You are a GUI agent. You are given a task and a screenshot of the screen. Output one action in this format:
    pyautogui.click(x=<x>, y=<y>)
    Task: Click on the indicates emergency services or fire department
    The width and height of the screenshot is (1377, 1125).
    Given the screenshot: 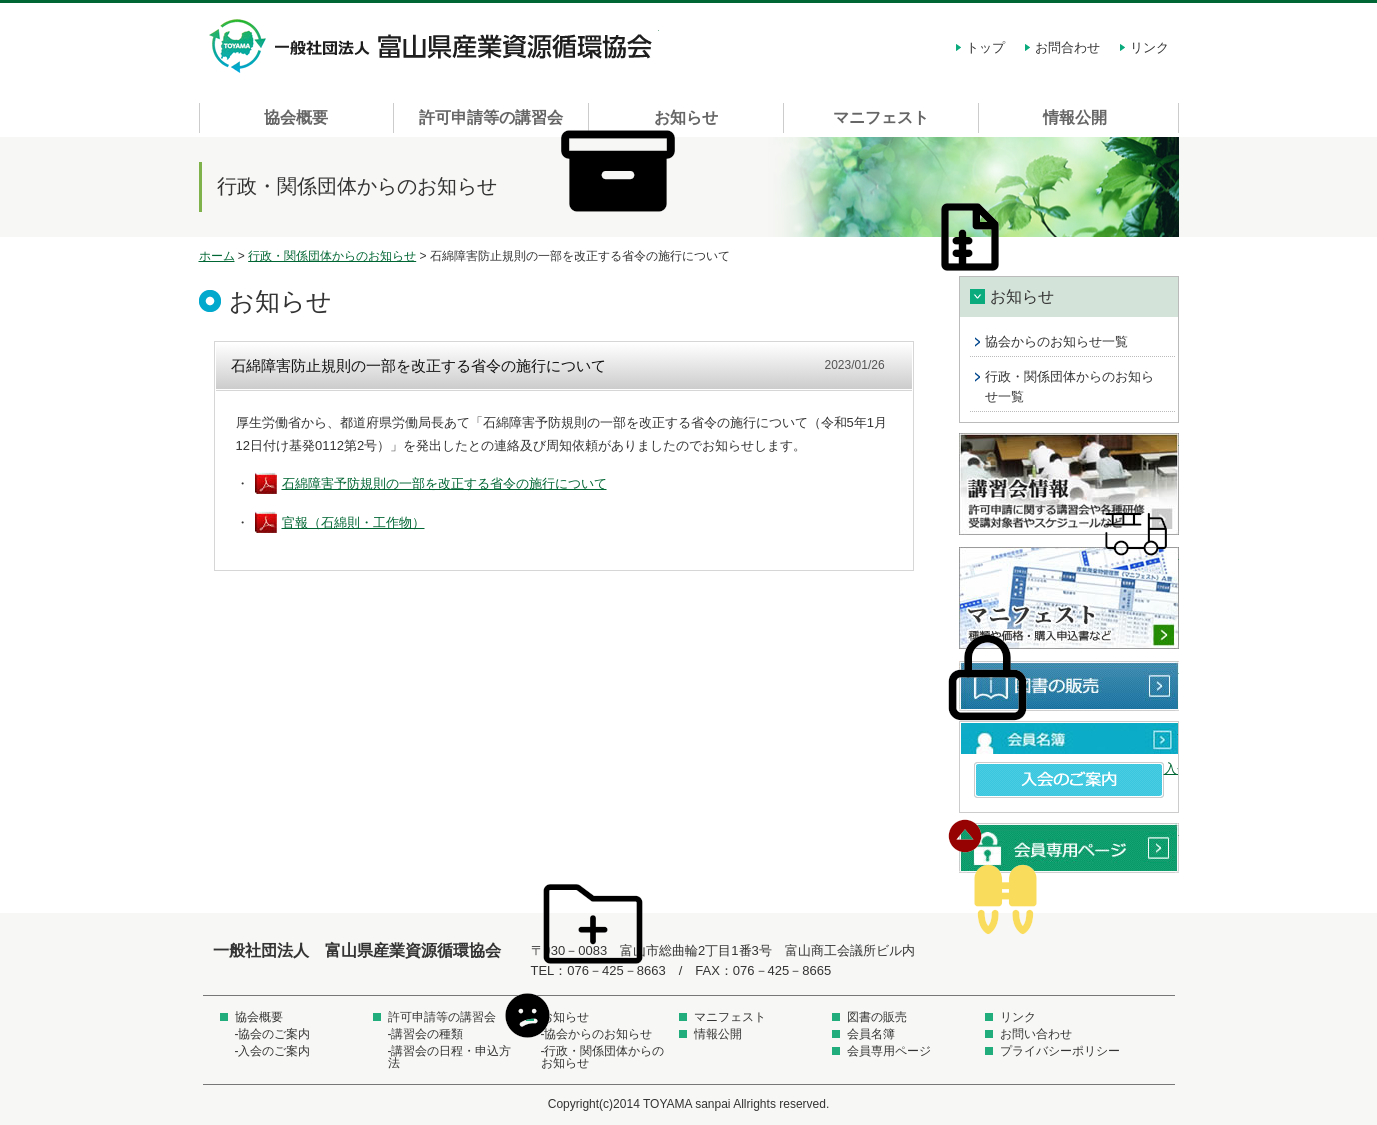 What is the action you would take?
    pyautogui.click(x=1134, y=531)
    